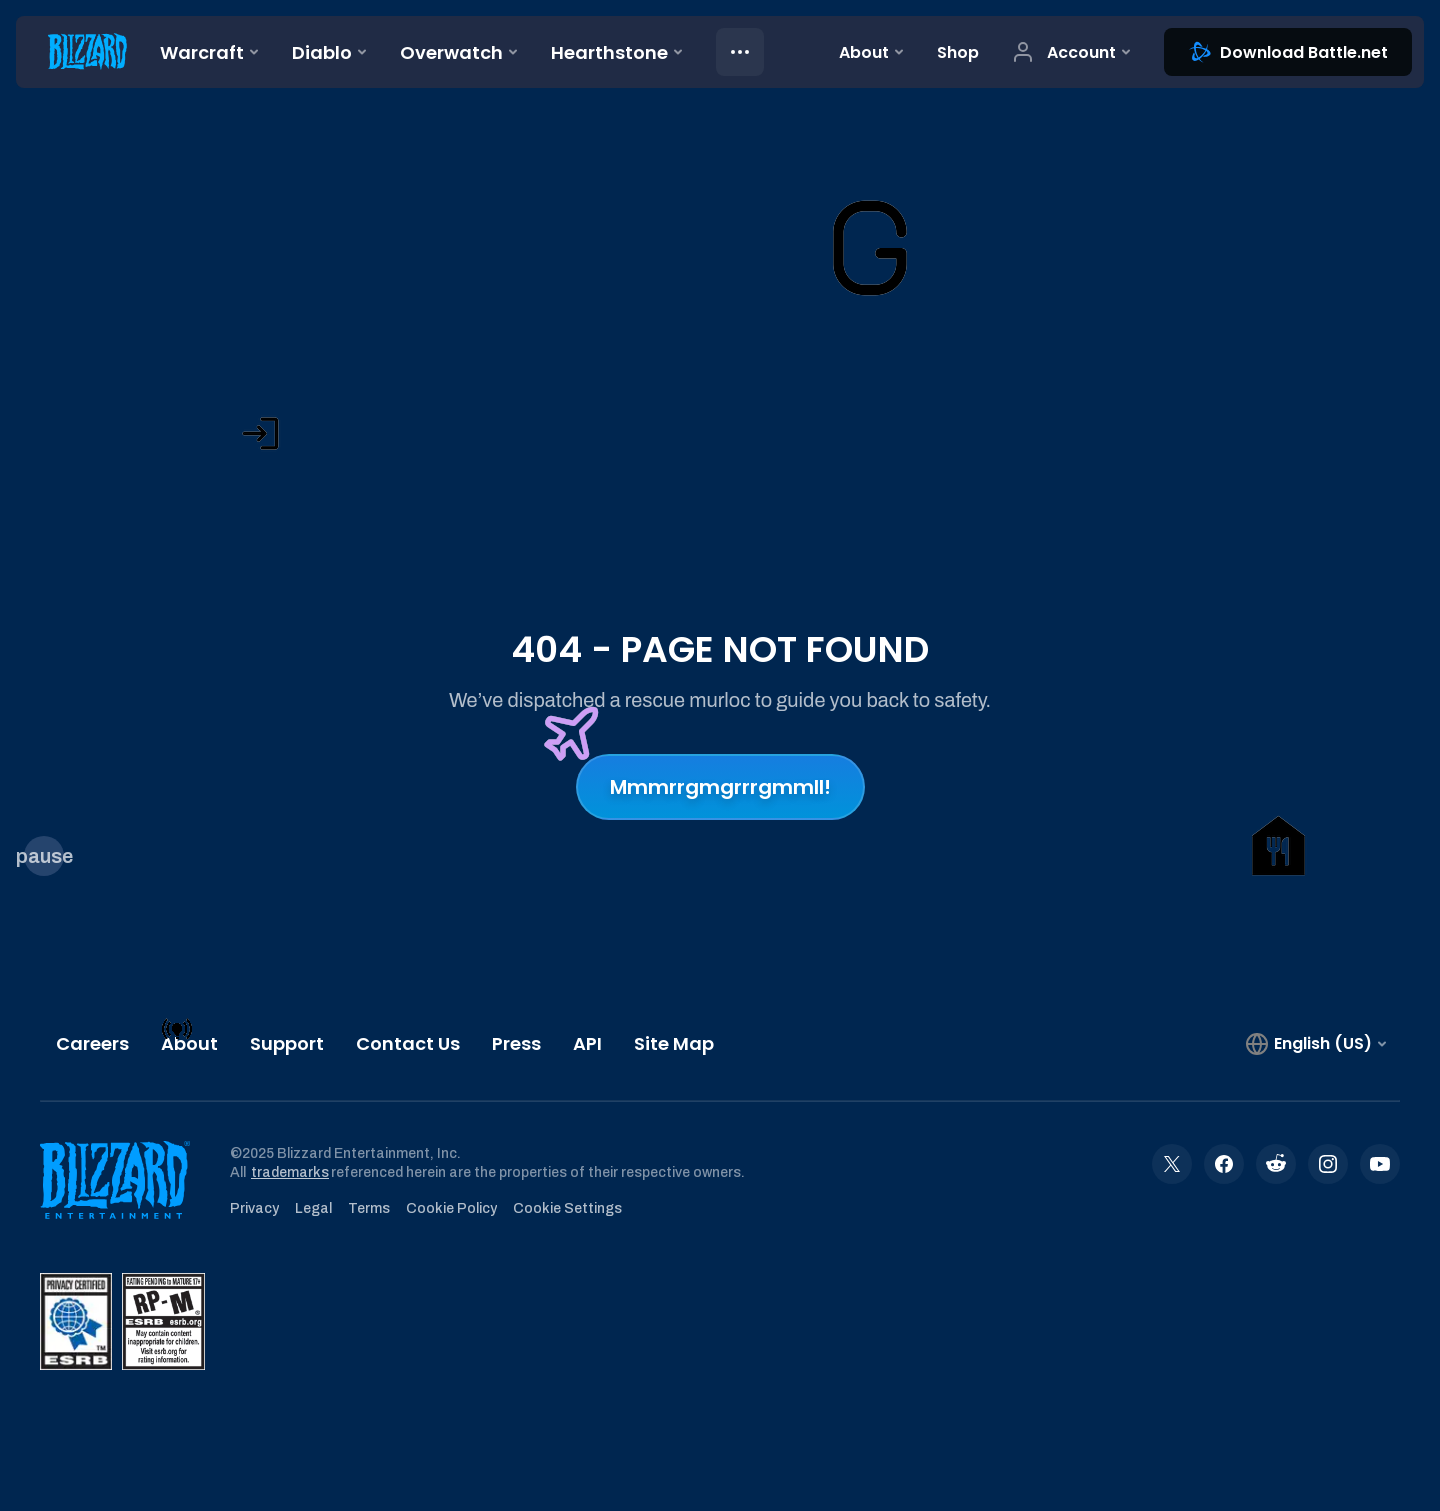 The width and height of the screenshot is (1440, 1511). What do you see at coordinates (177, 1029) in the screenshot?
I see `access live predictions or real-time insights` at bounding box center [177, 1029].